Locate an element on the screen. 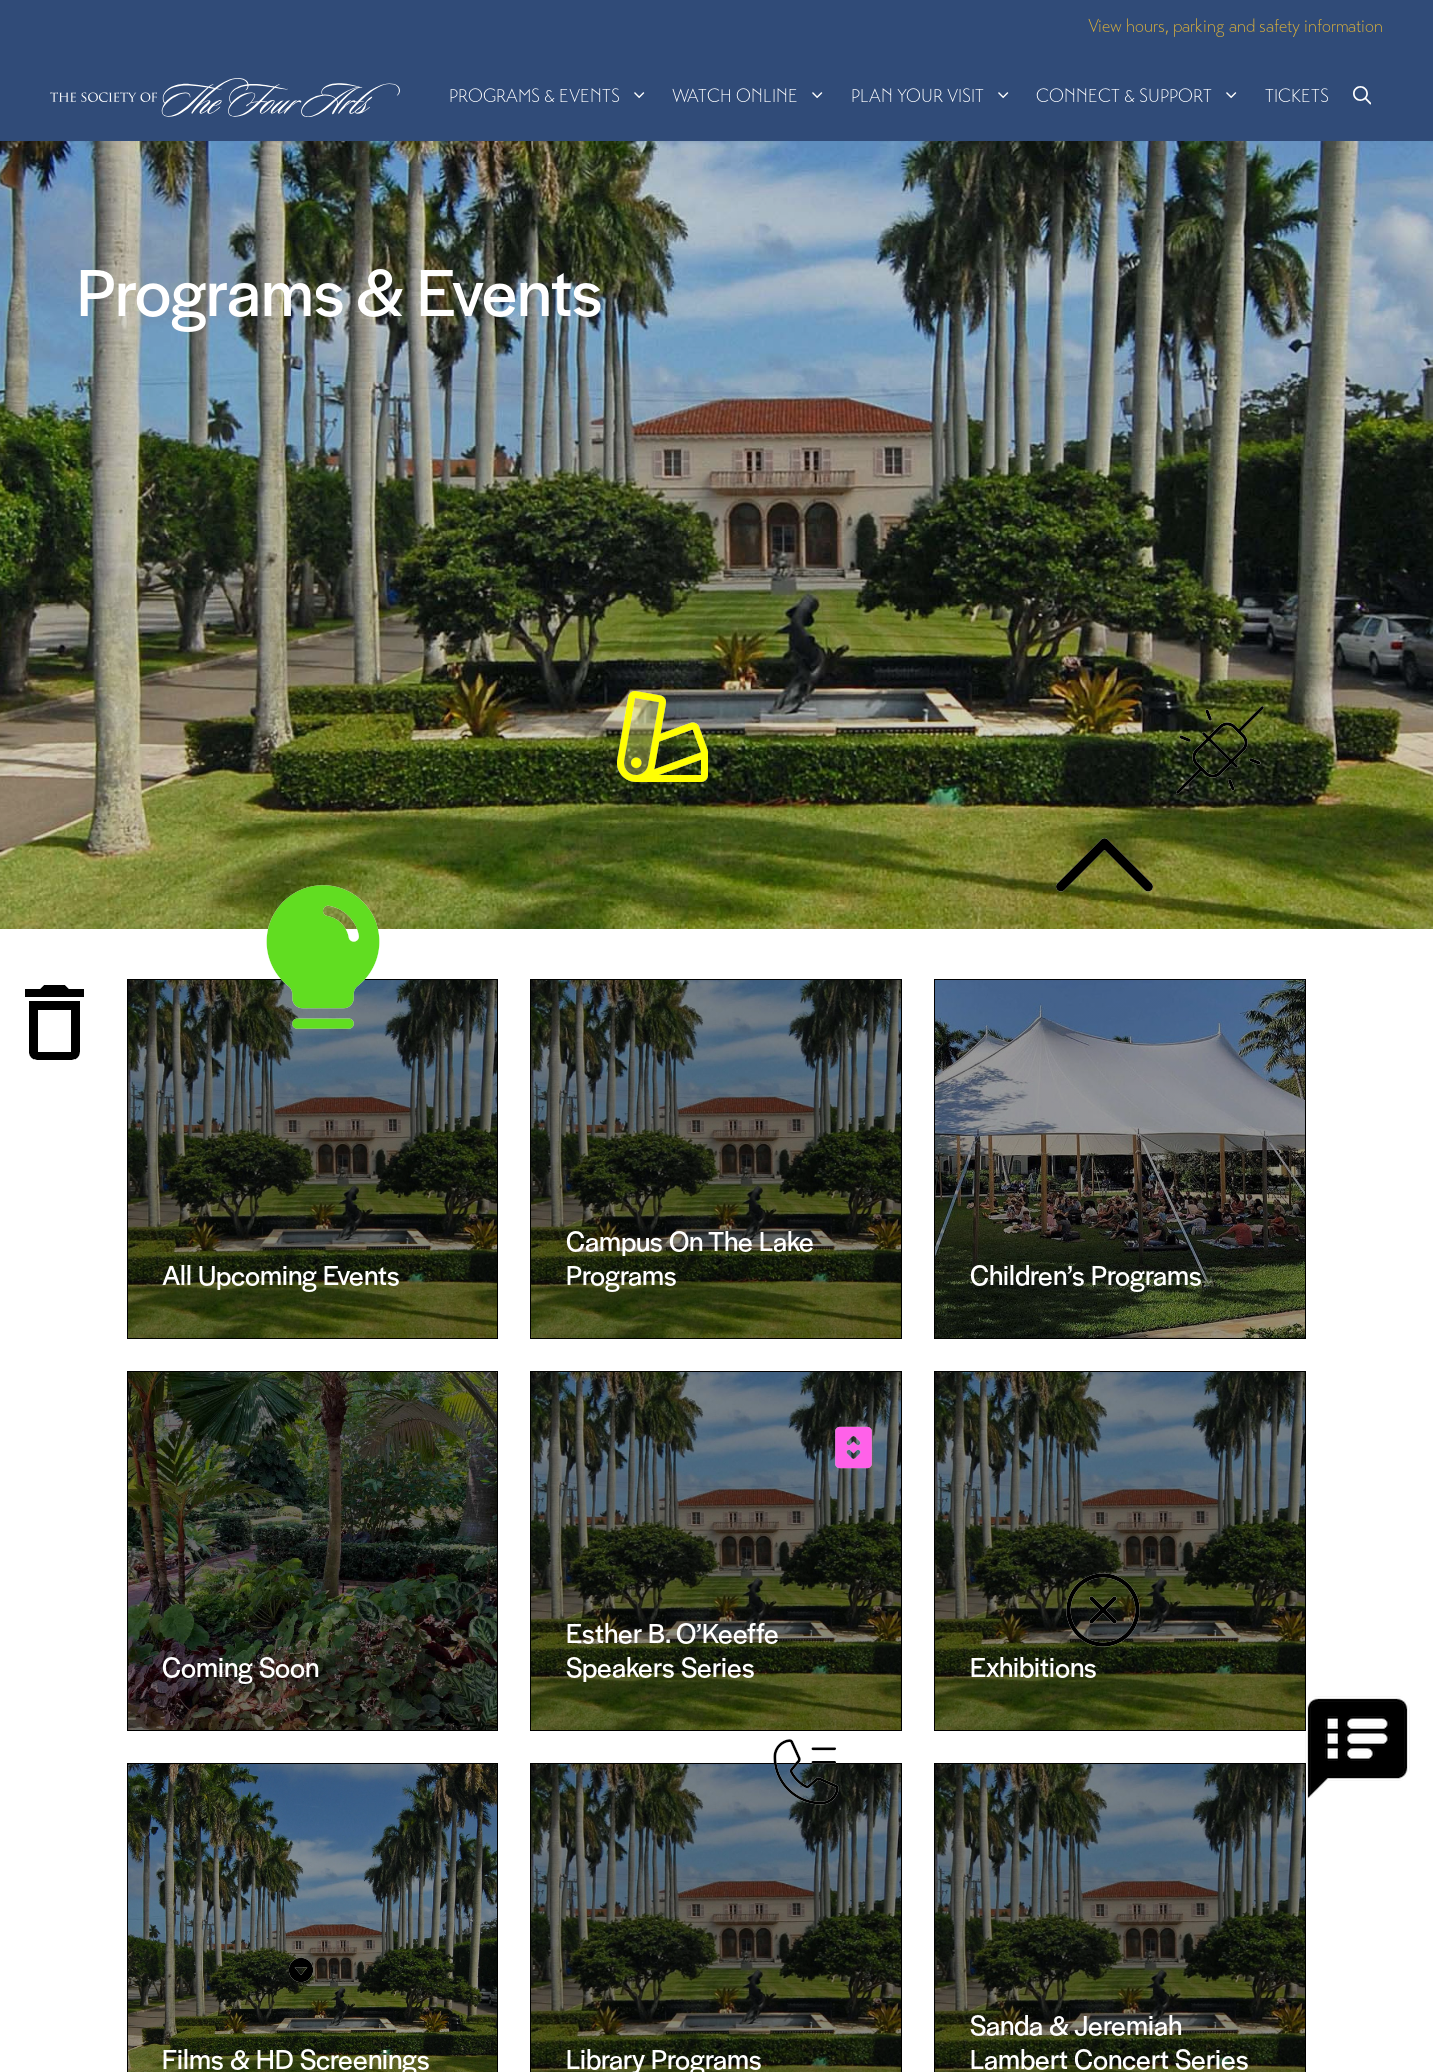 Image resolution: width=1433 pixels, height=2072 pixels. collapse or minimize a panel is located at coordinates (1104, 891).